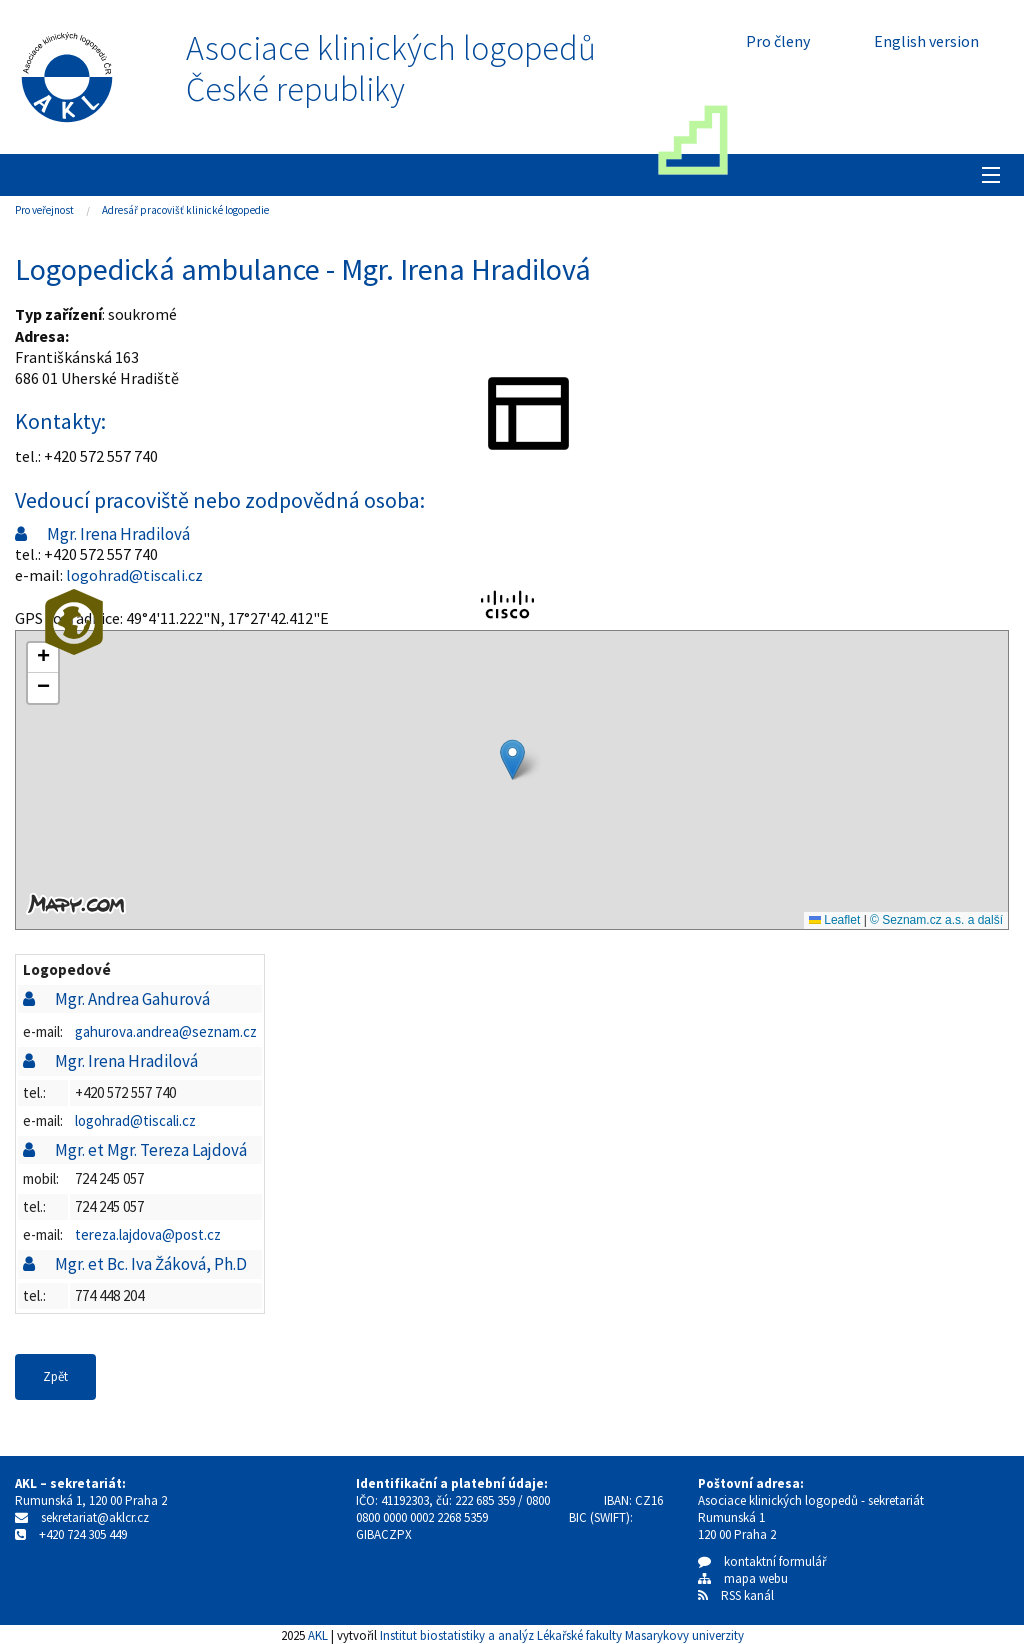 The height and width of the screenshot is (1644, 1024). I want to click on Cisco company logo, so click(507, 604).